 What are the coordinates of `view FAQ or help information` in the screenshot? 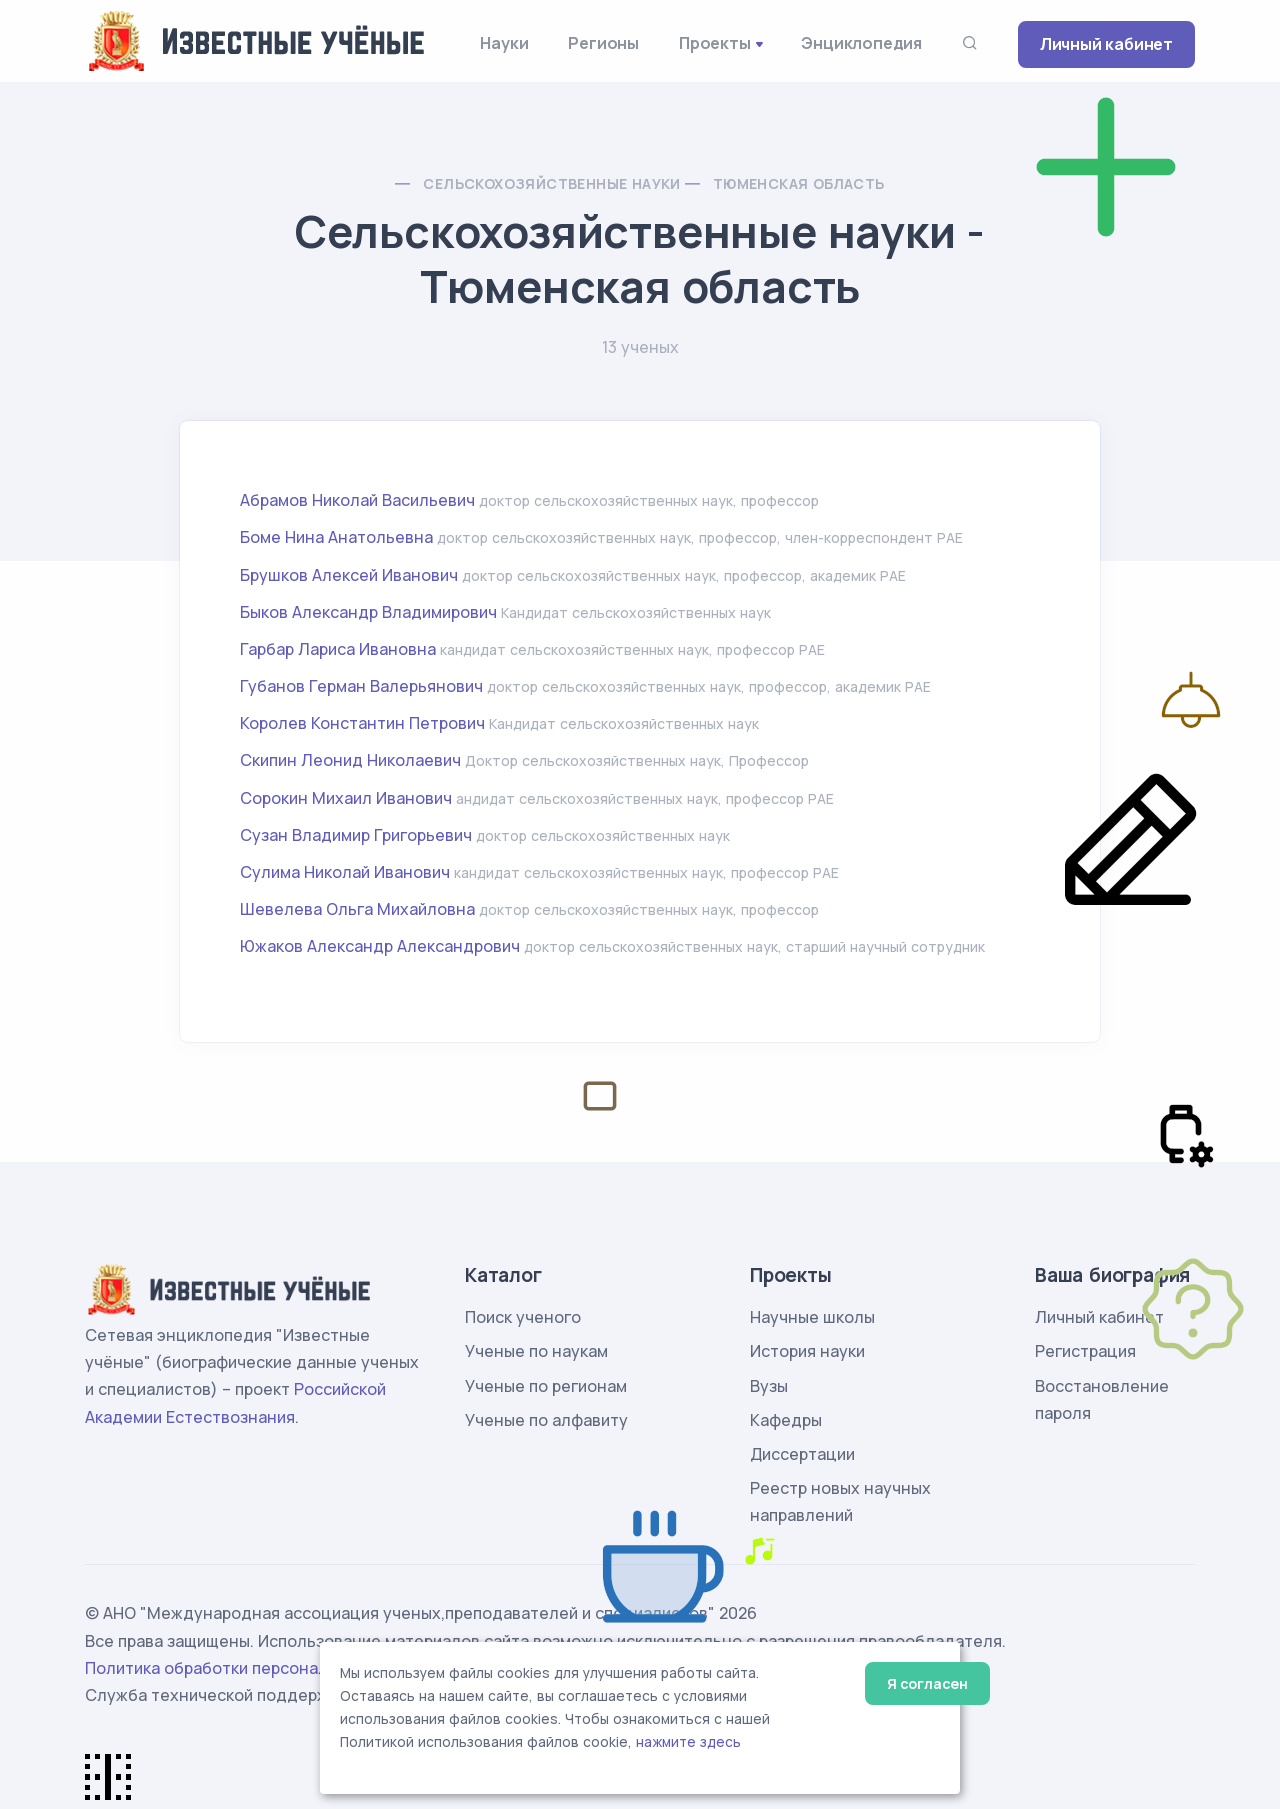 It's located at (1193, 1309).